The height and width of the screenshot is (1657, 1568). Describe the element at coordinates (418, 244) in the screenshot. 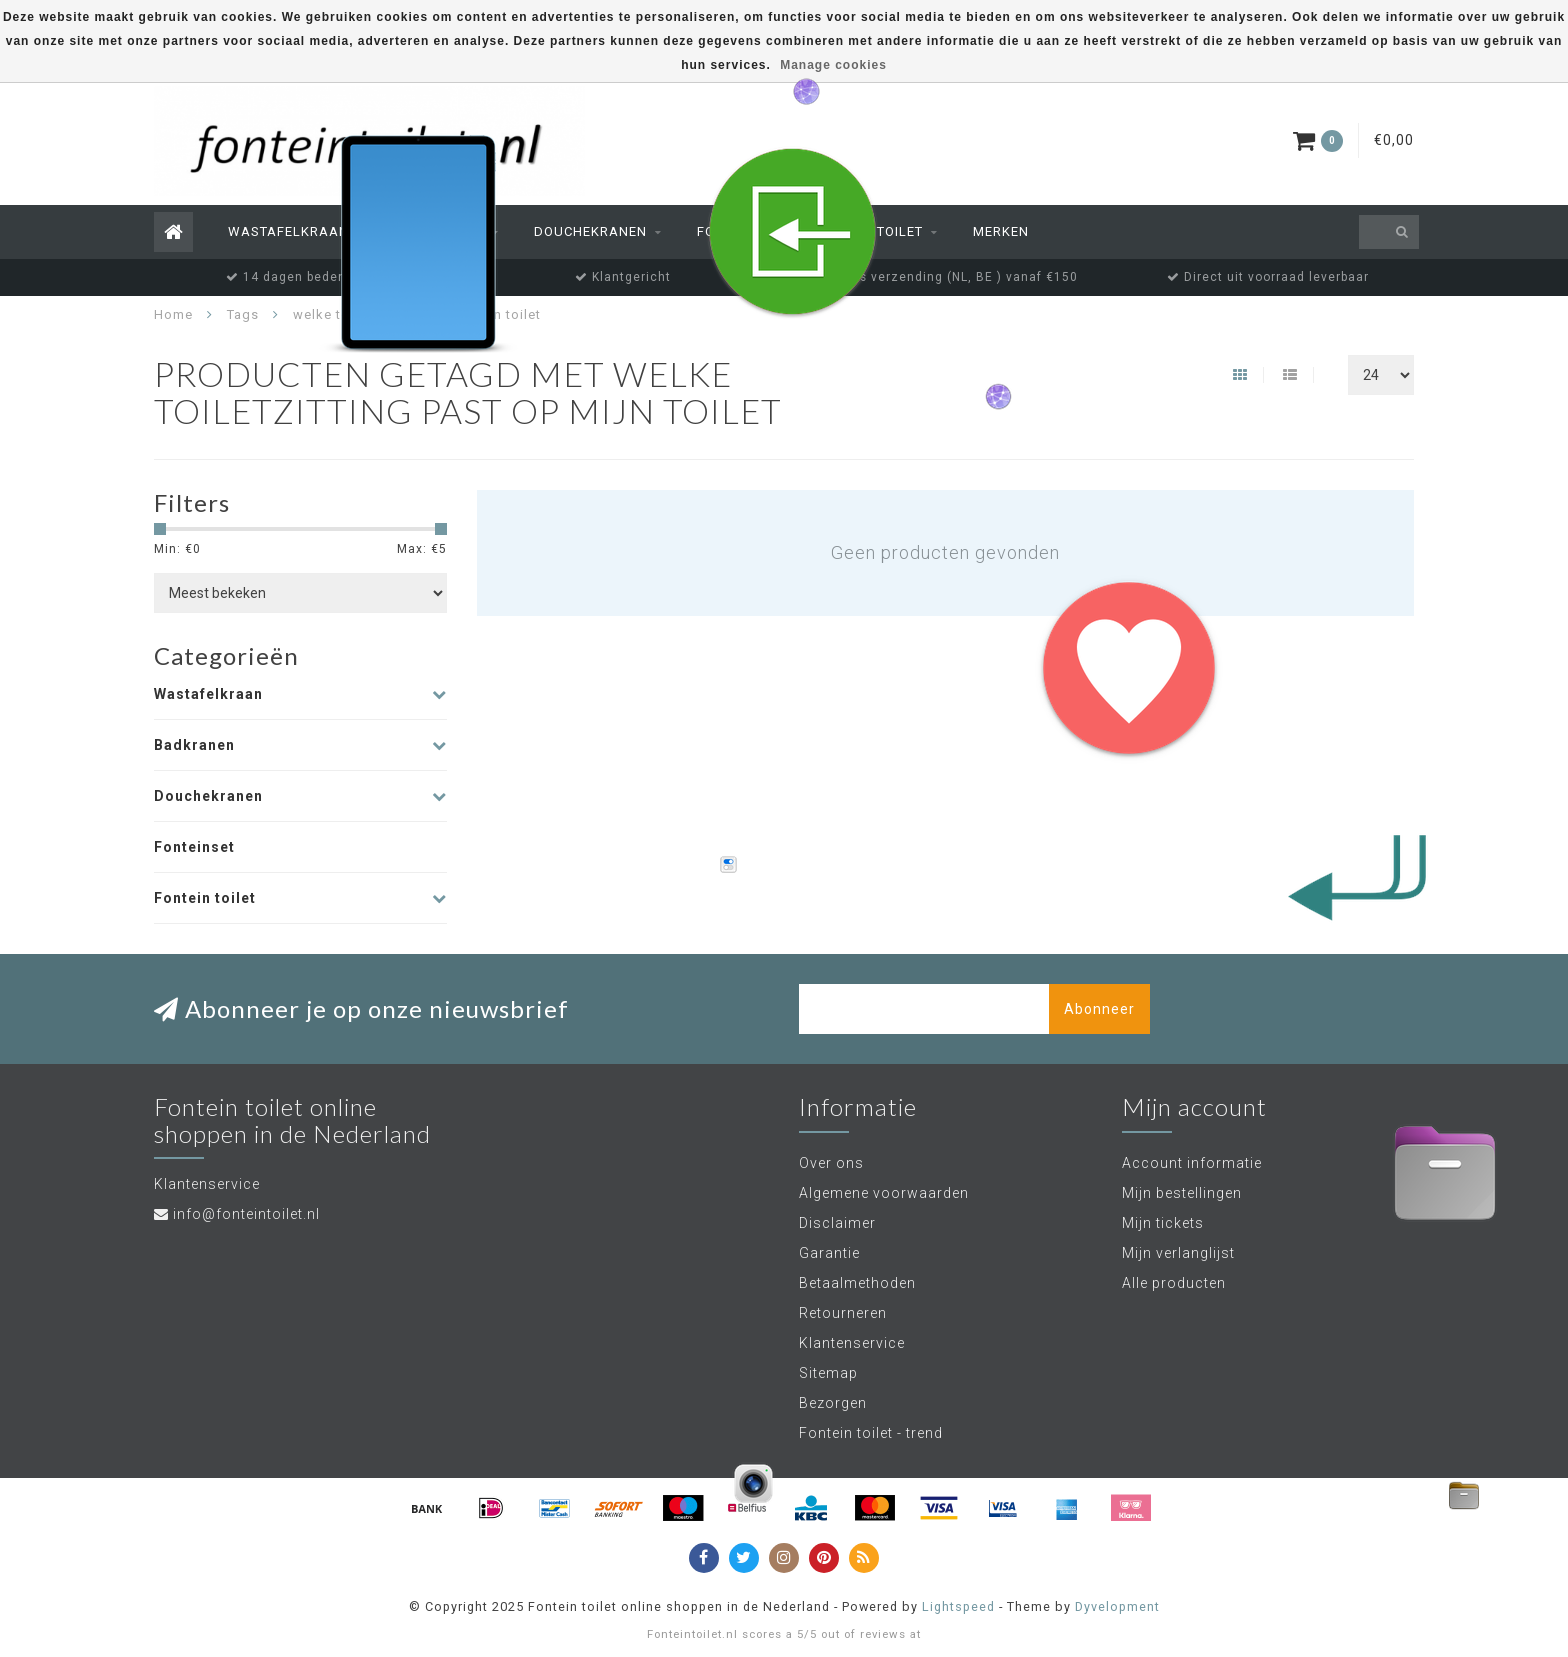

I see `iPad Air device icon` at that location.